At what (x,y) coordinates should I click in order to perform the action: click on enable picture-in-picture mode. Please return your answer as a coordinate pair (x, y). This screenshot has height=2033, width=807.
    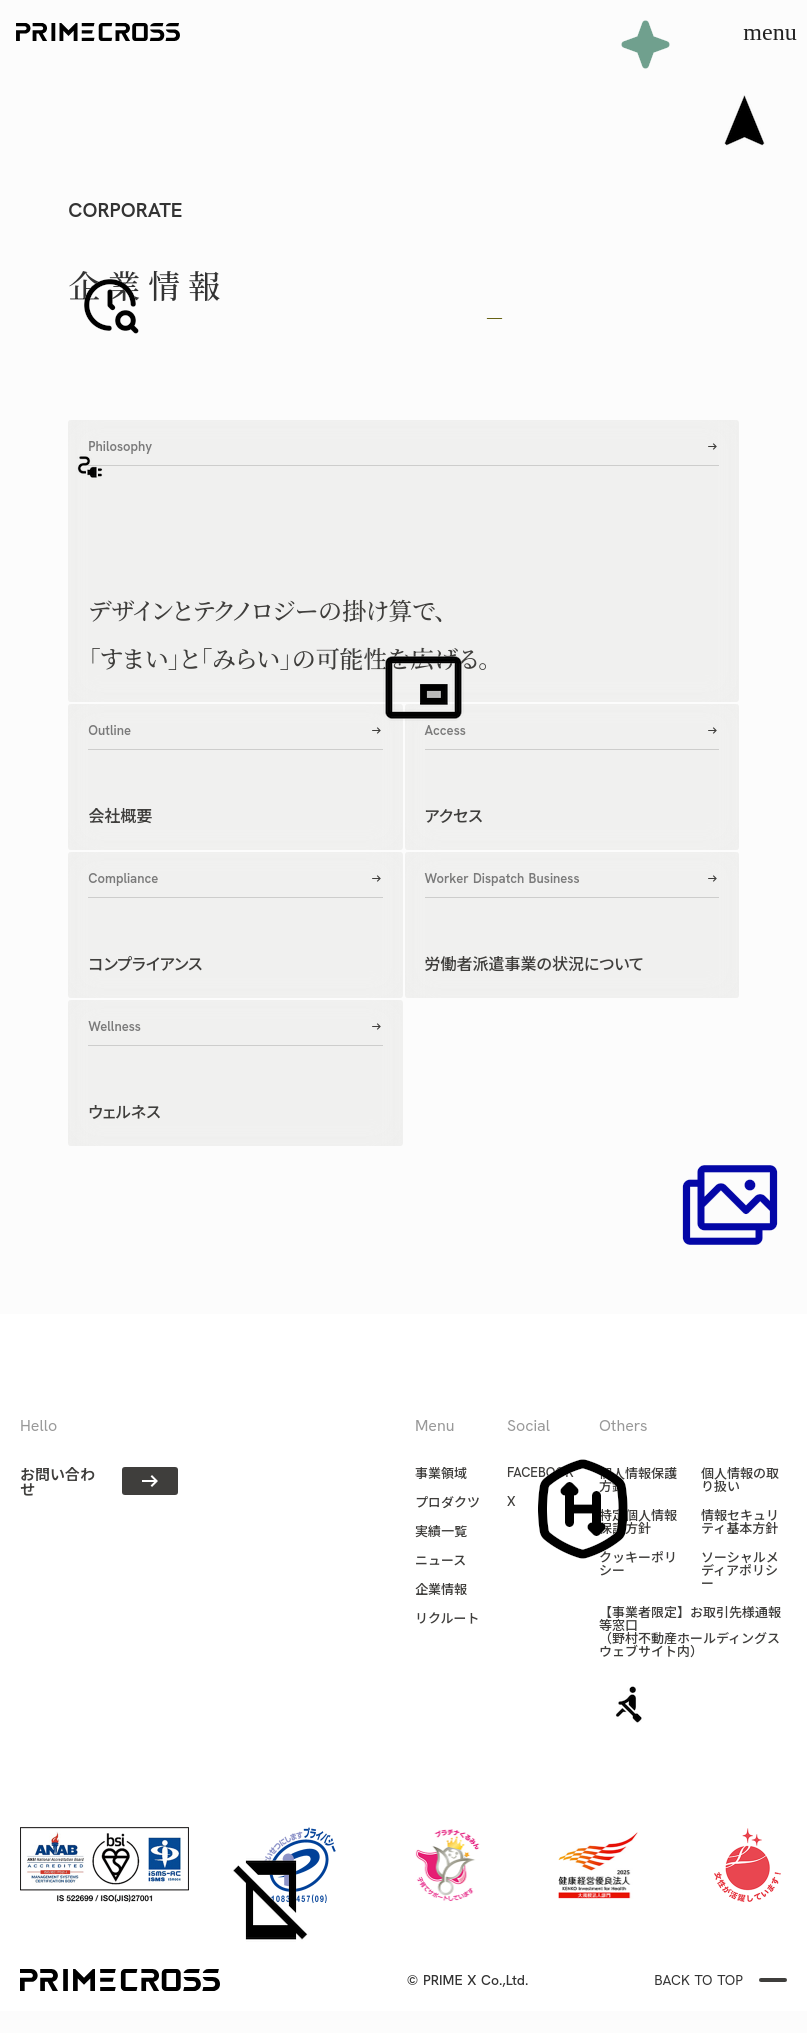
    Looking at the image, I should click on (423, 687).